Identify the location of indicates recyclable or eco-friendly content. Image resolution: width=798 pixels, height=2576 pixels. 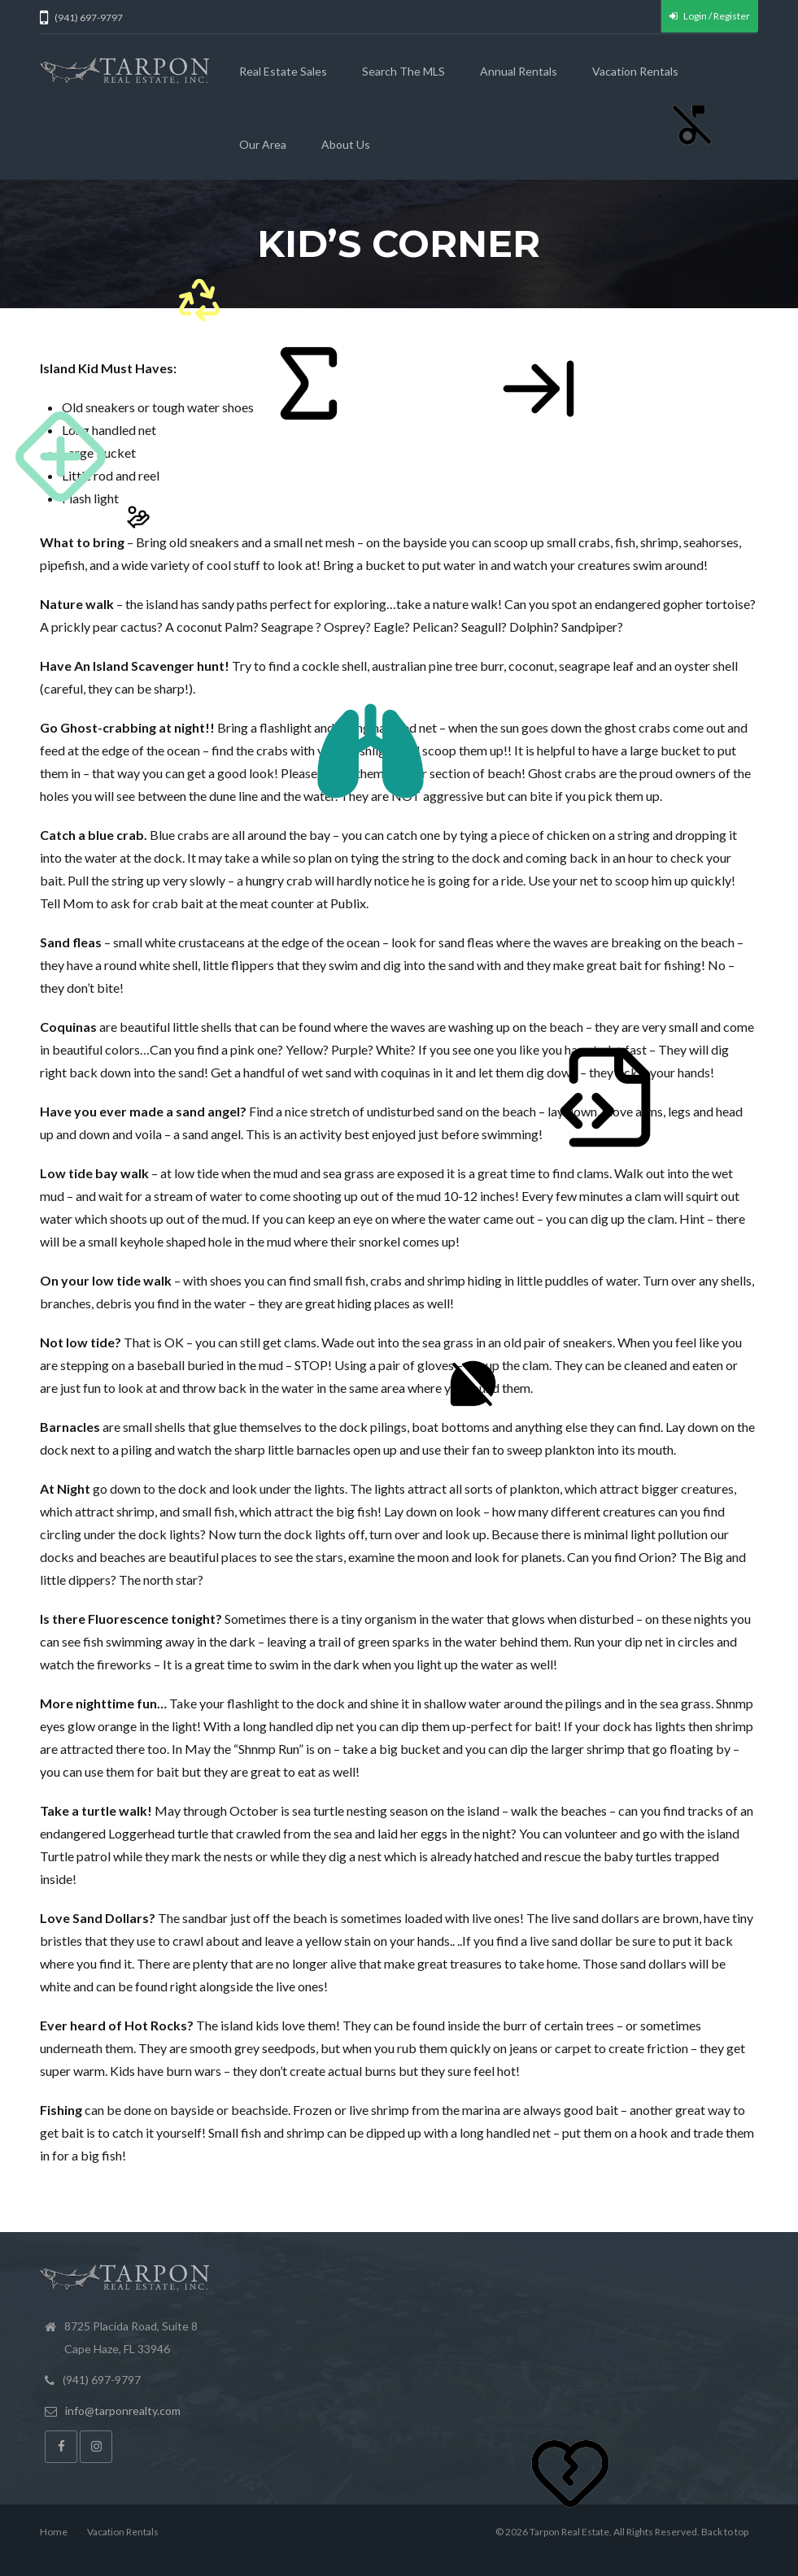
(199, 299).